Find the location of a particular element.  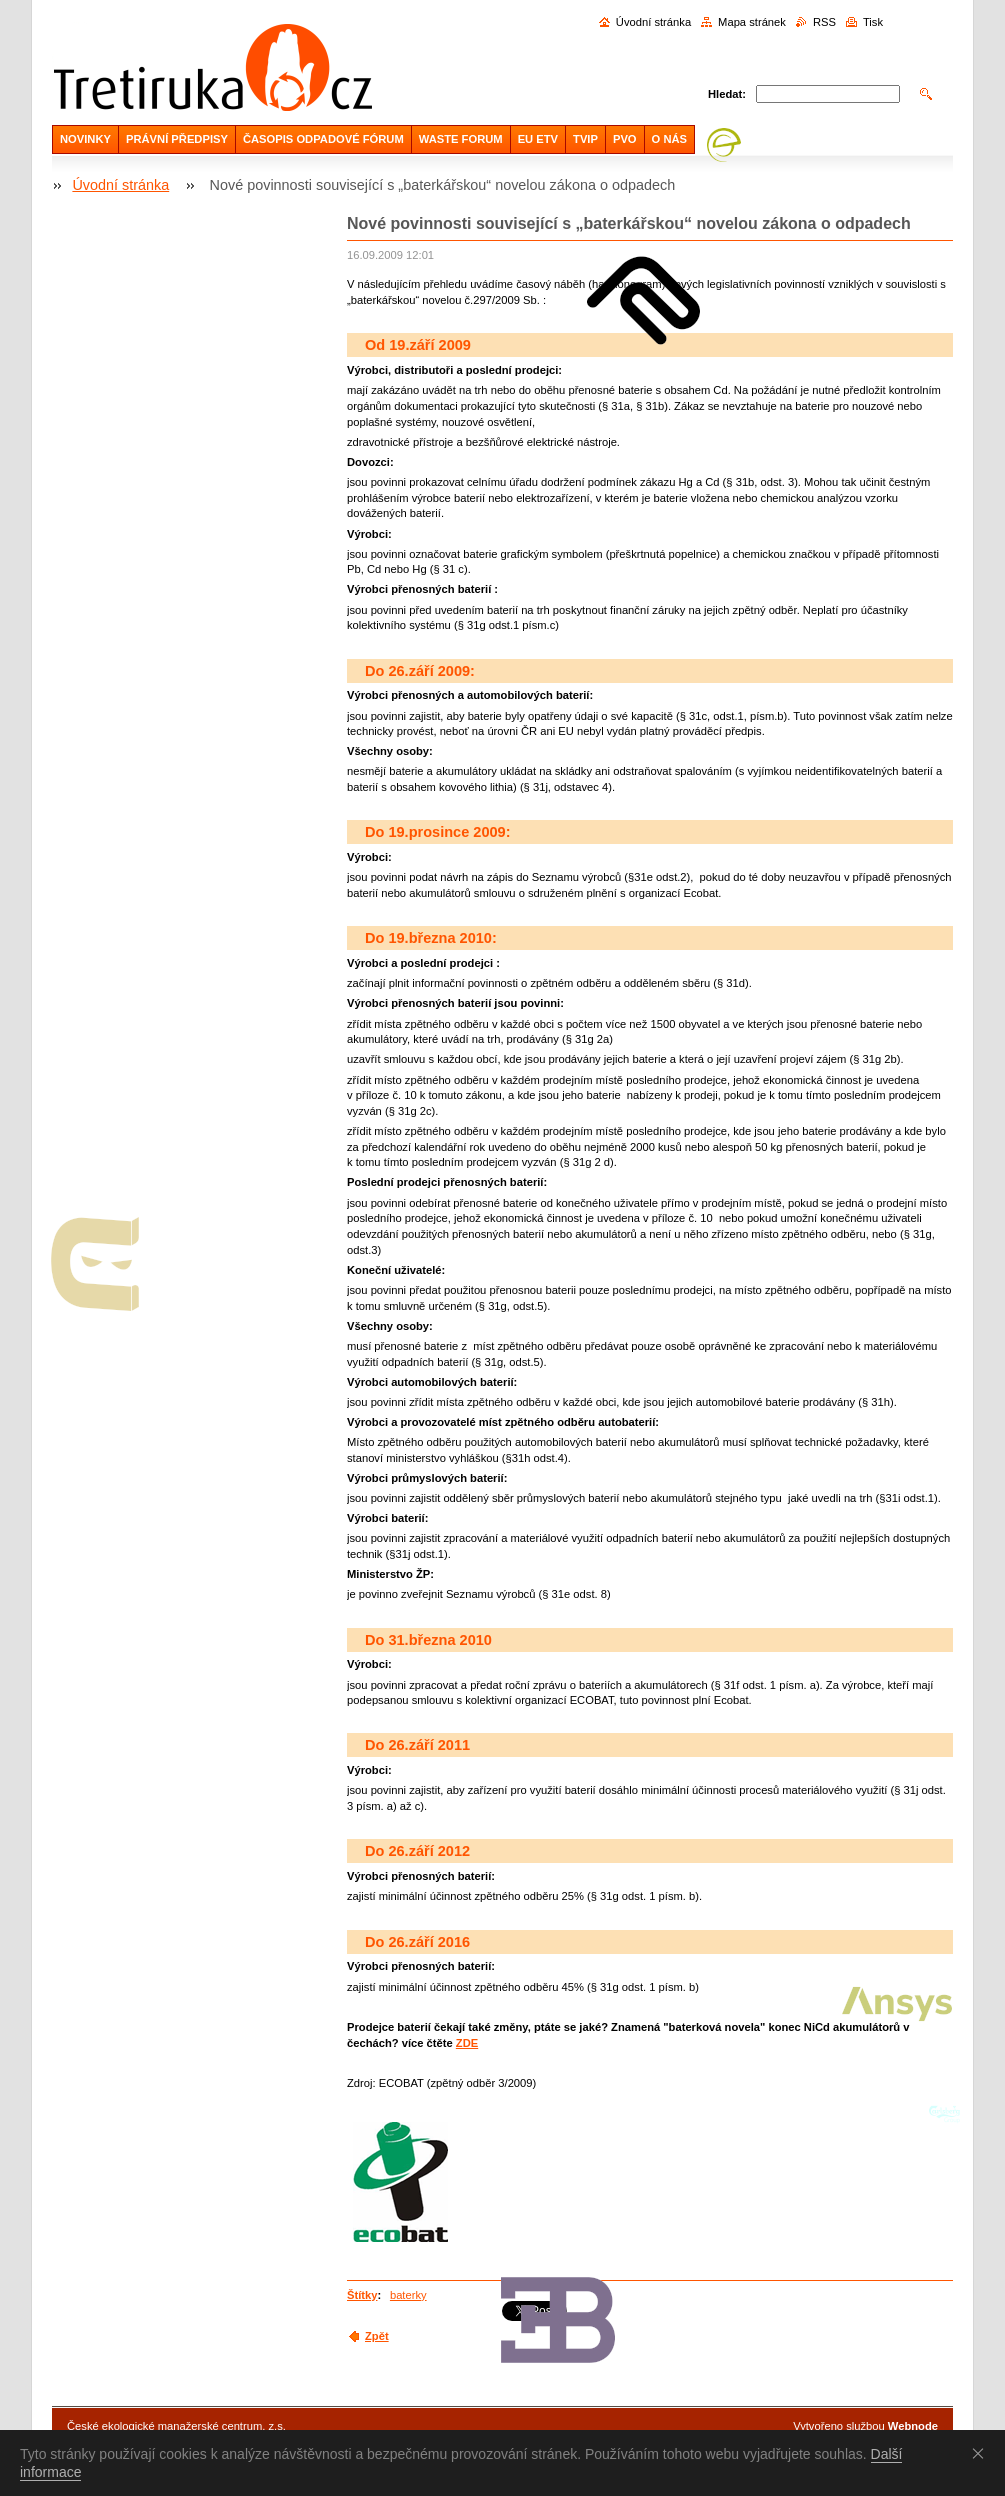

coding ninjas brand logo is located at coordinates (95, 1264).